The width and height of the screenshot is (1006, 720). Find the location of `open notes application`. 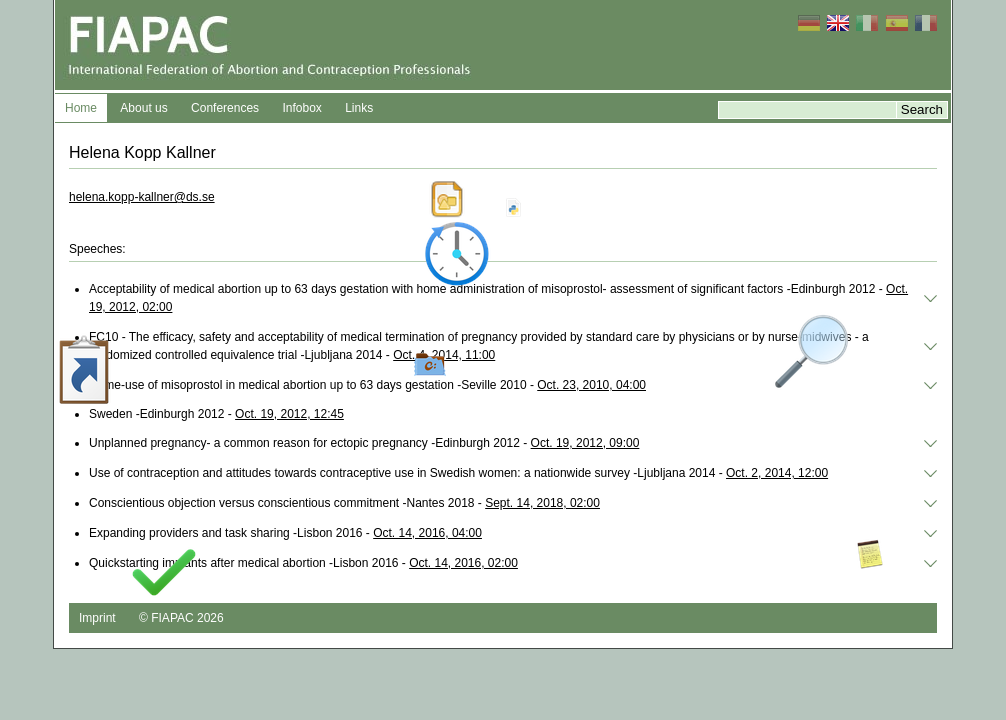

open notes application is located at coordinates (870, 554).